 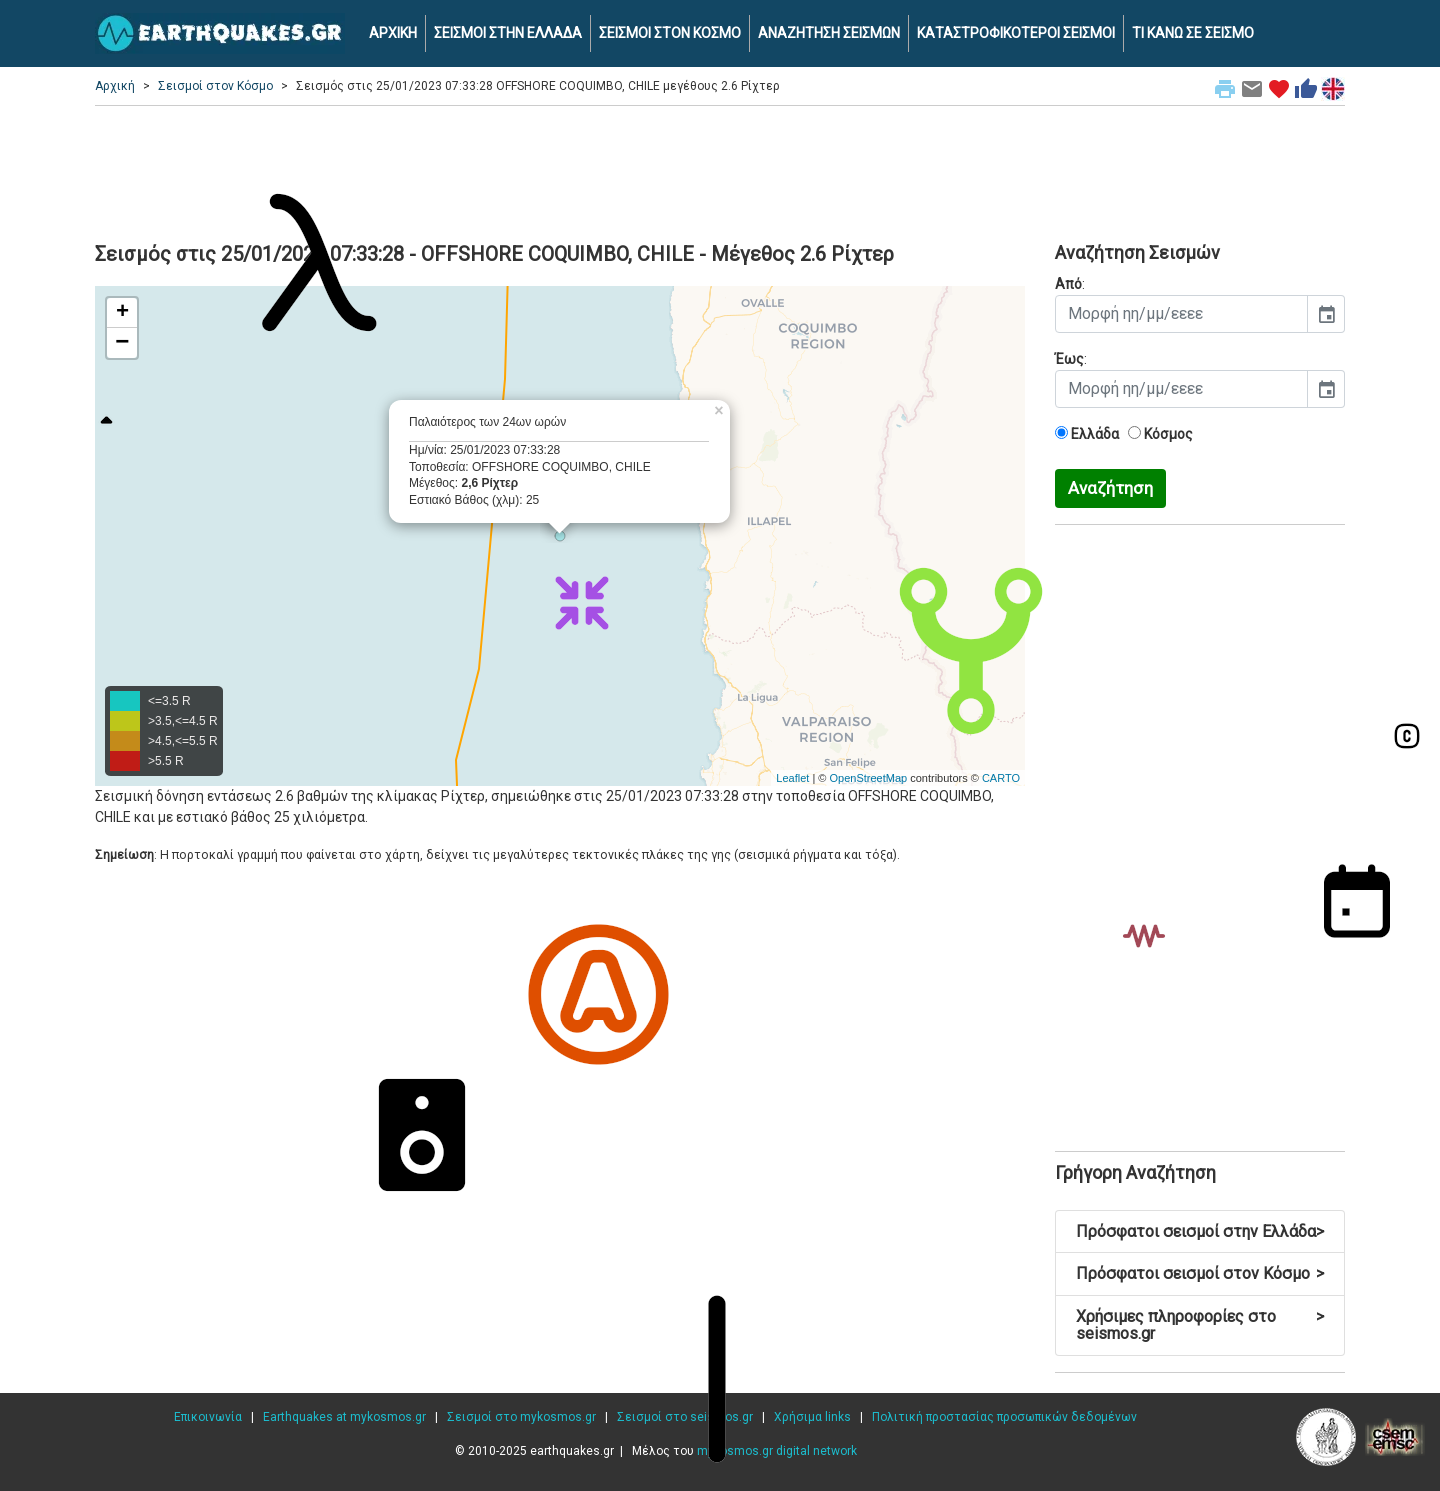 What do you see at coordinates (315, 262) in the screenshot?
I see `access lambda or serverless function settings` at bounding box center [315, 262].